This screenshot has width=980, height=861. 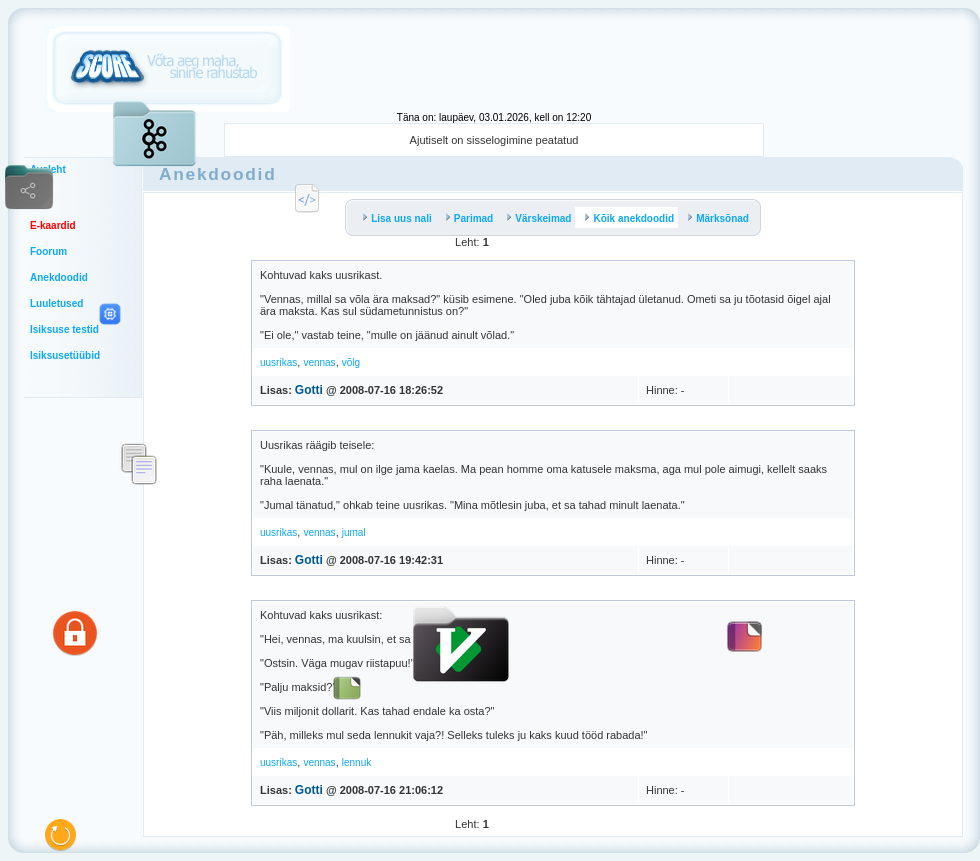 What do you see at coordinates (29, 187) in the screenshot?
I see `open your public shared folder` at bounding box center [29, 187].